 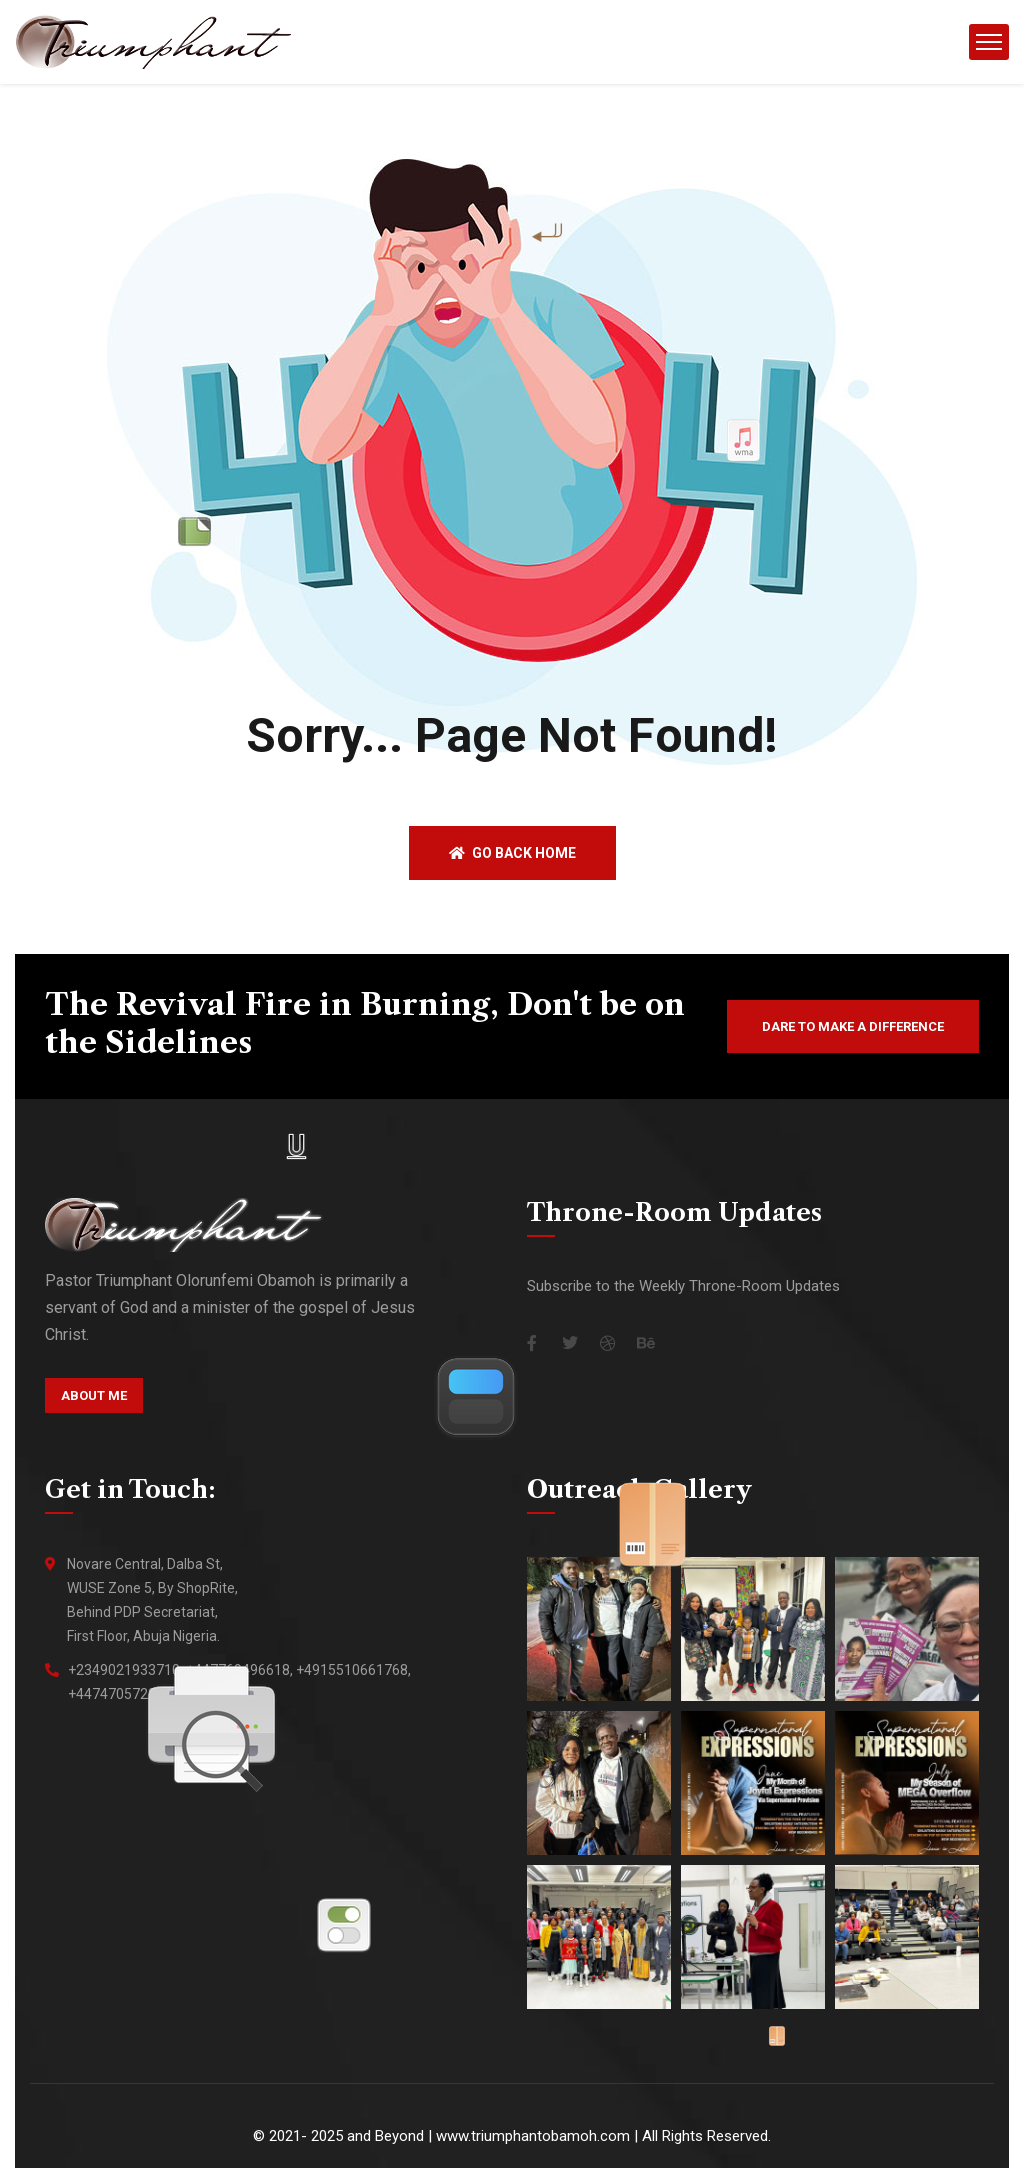 What do you see at coordinates (194, 531) in the screenshot?
I see `customize desktop theme and appearance settings` at bounding box center [194, 531].